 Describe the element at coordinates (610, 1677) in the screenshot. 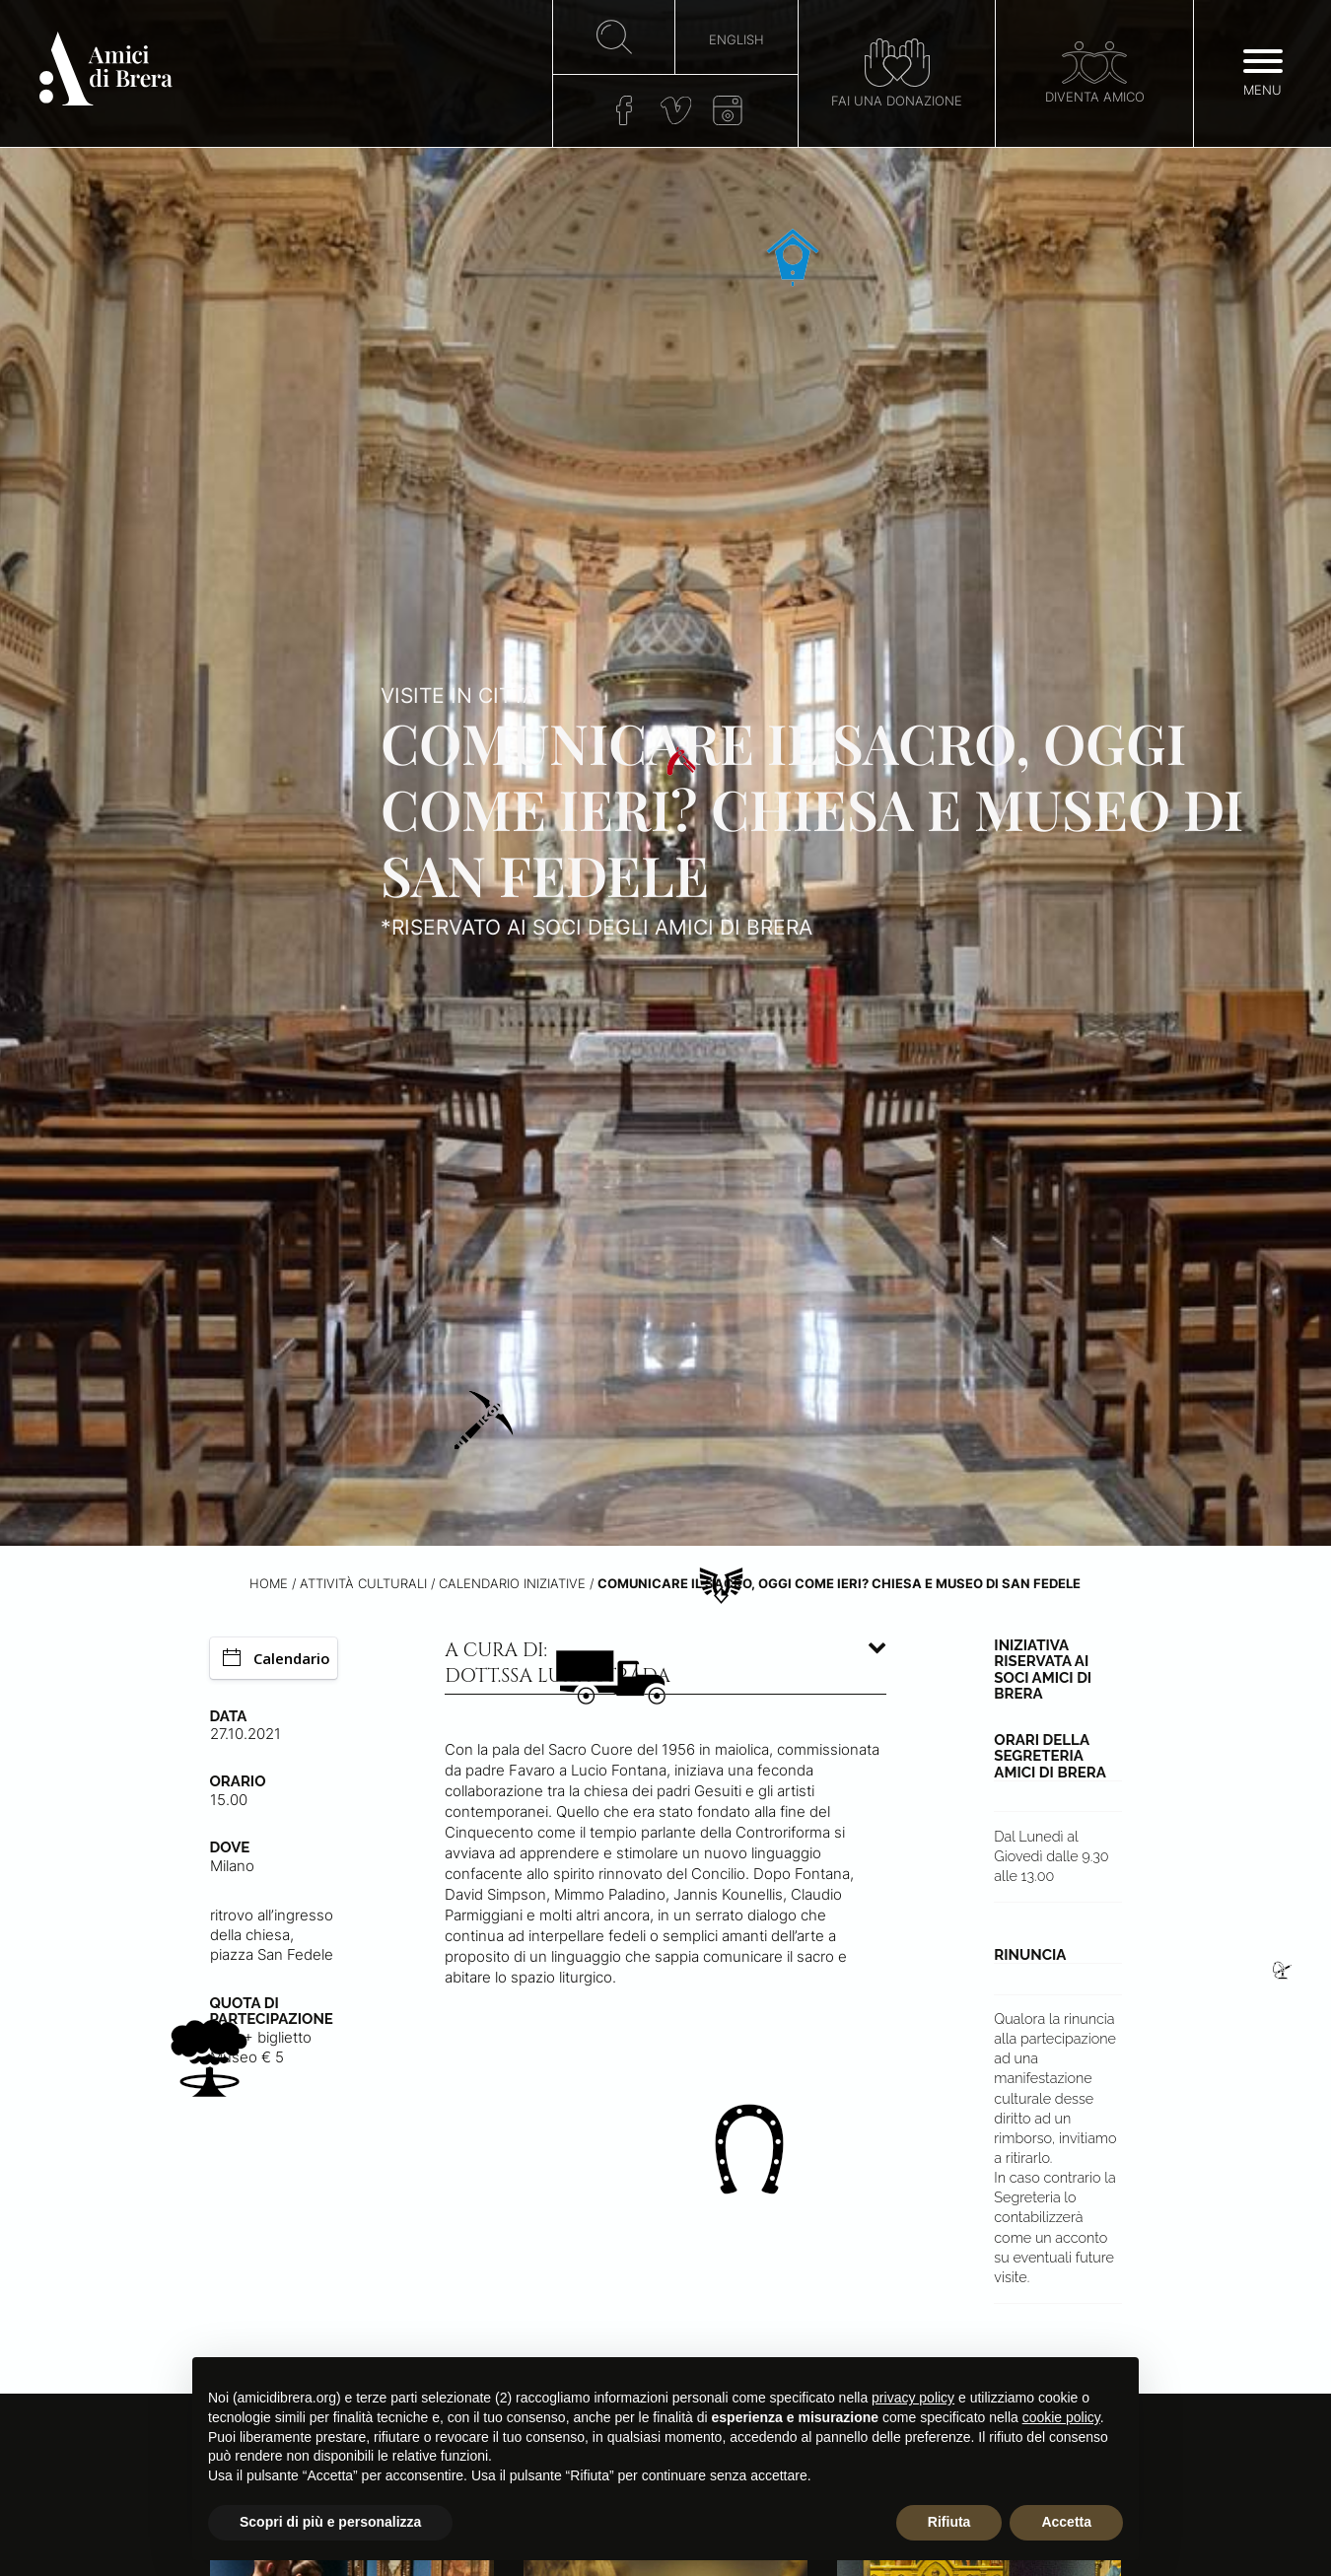

I see `indicates freight or cargo delivery` at that location.